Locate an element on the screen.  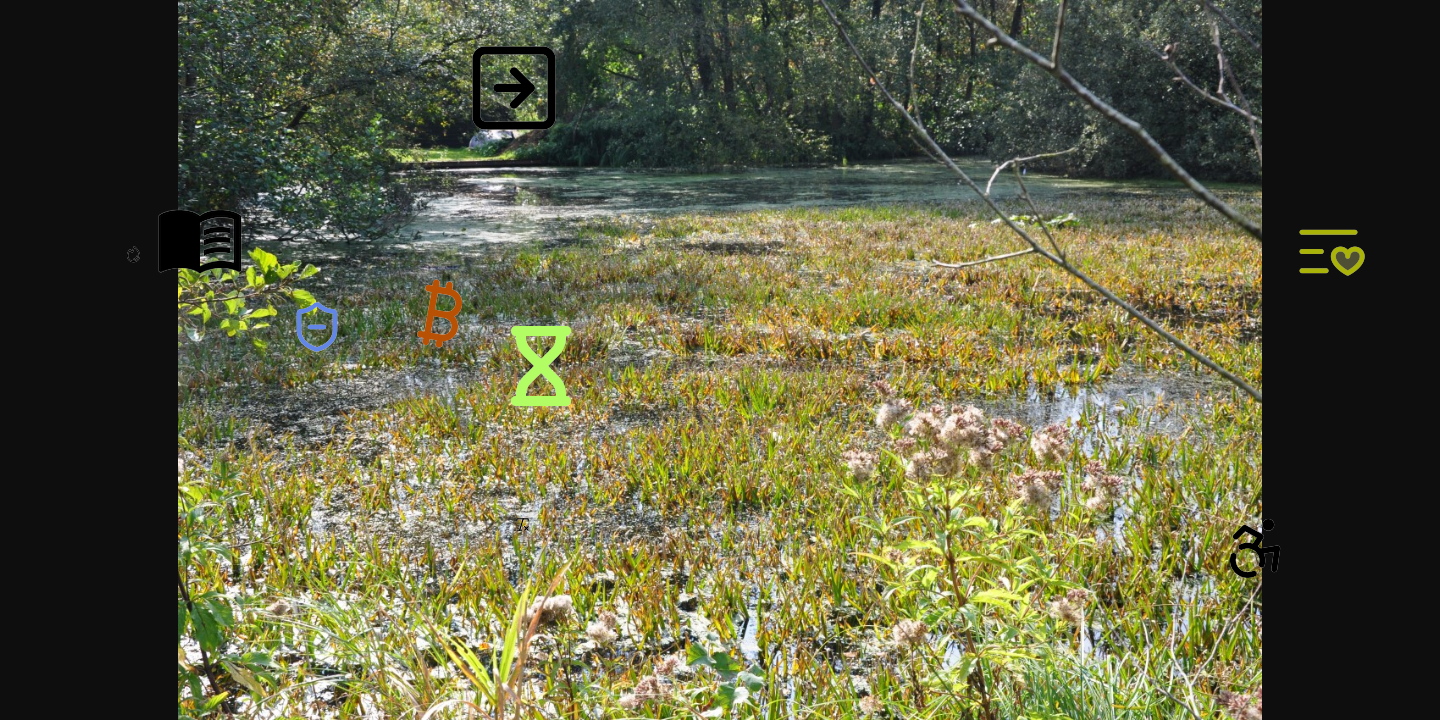
access accessibility settings is located at coordinates (1256, 548).